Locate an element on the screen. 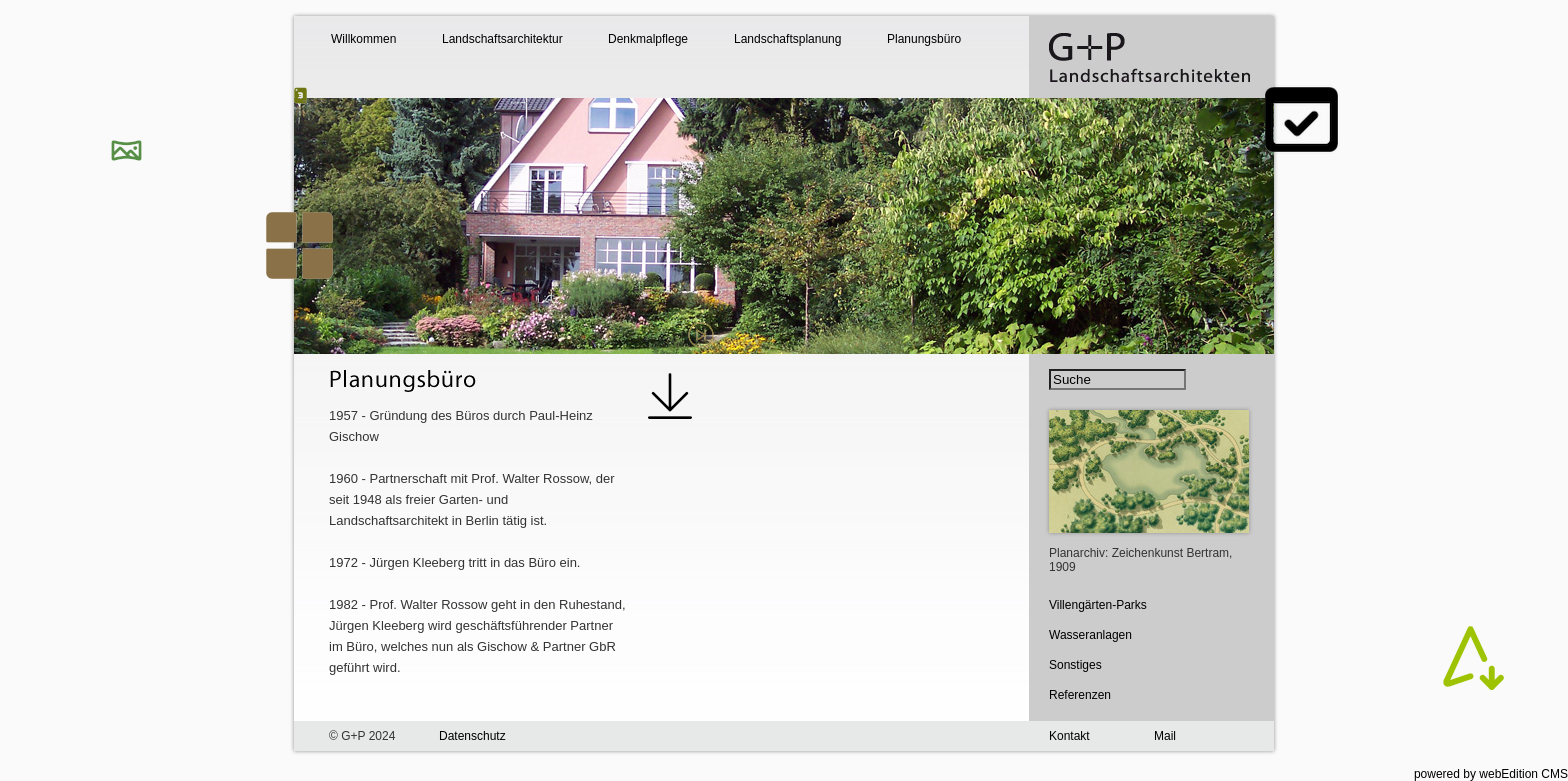 The image size is (1568, 781). view panorama or wide-angle photos is located at coordinates (126, 150).